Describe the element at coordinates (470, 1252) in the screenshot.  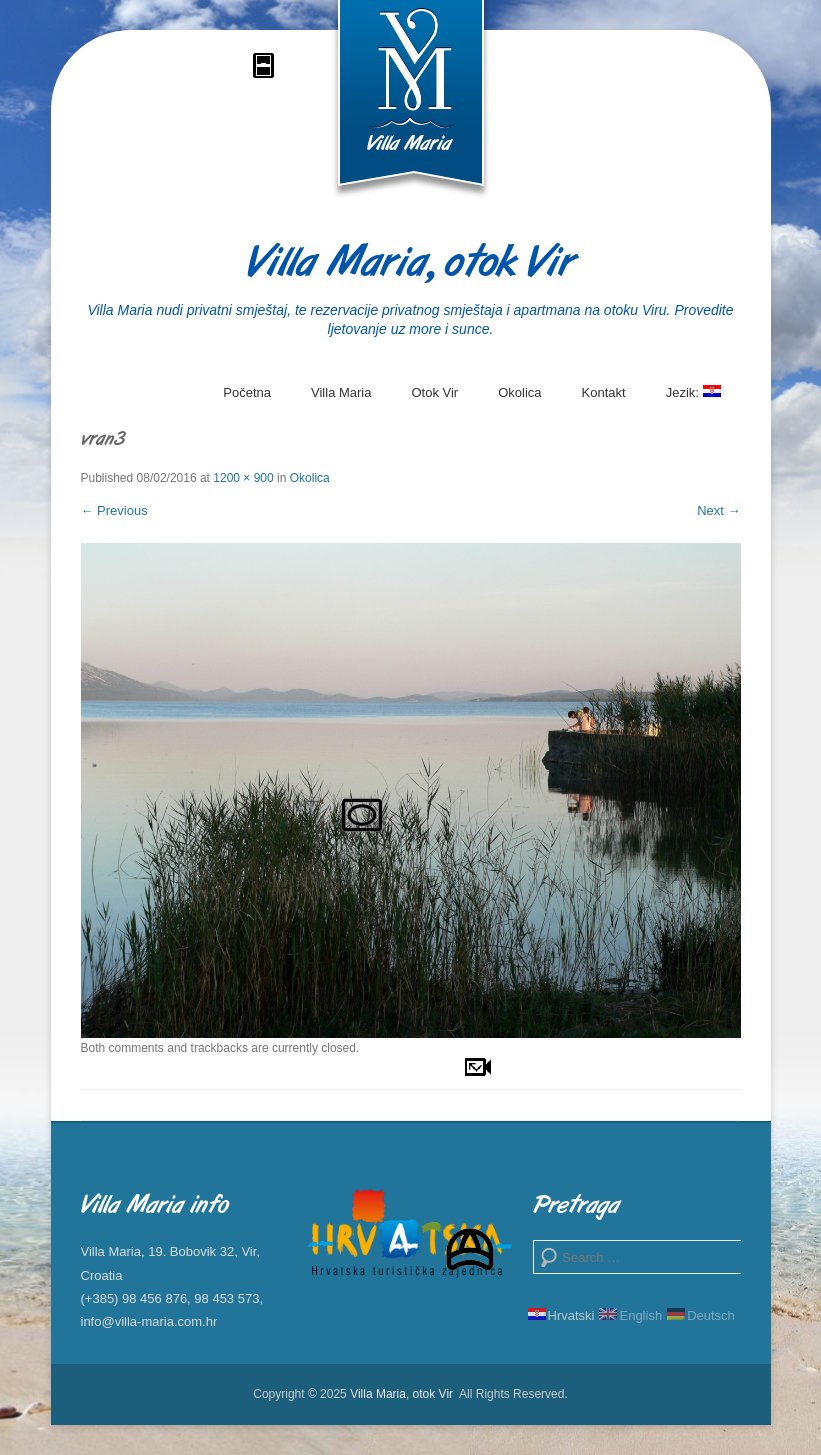
I see `browse hats or headwear category` at that location.